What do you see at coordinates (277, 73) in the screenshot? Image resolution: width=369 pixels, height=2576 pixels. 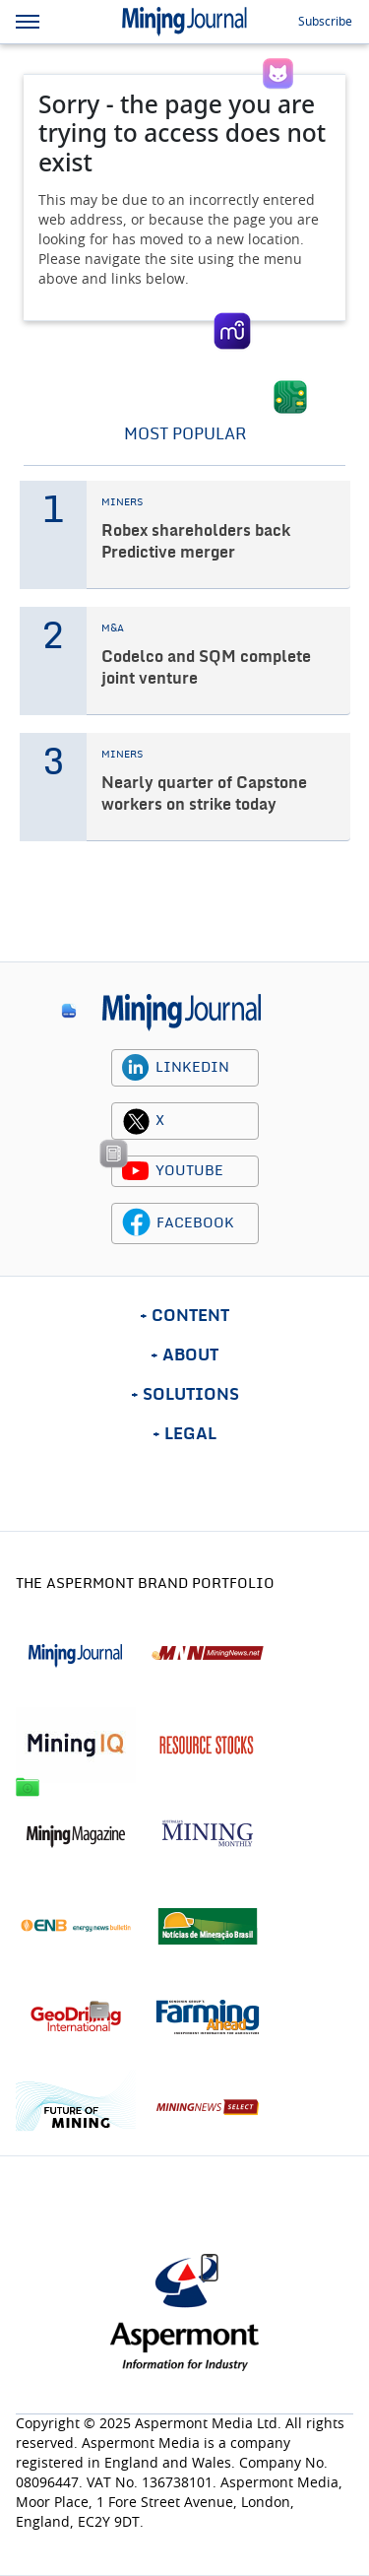 I see `open clash verge proxy client` at bounding box center [277, 73].